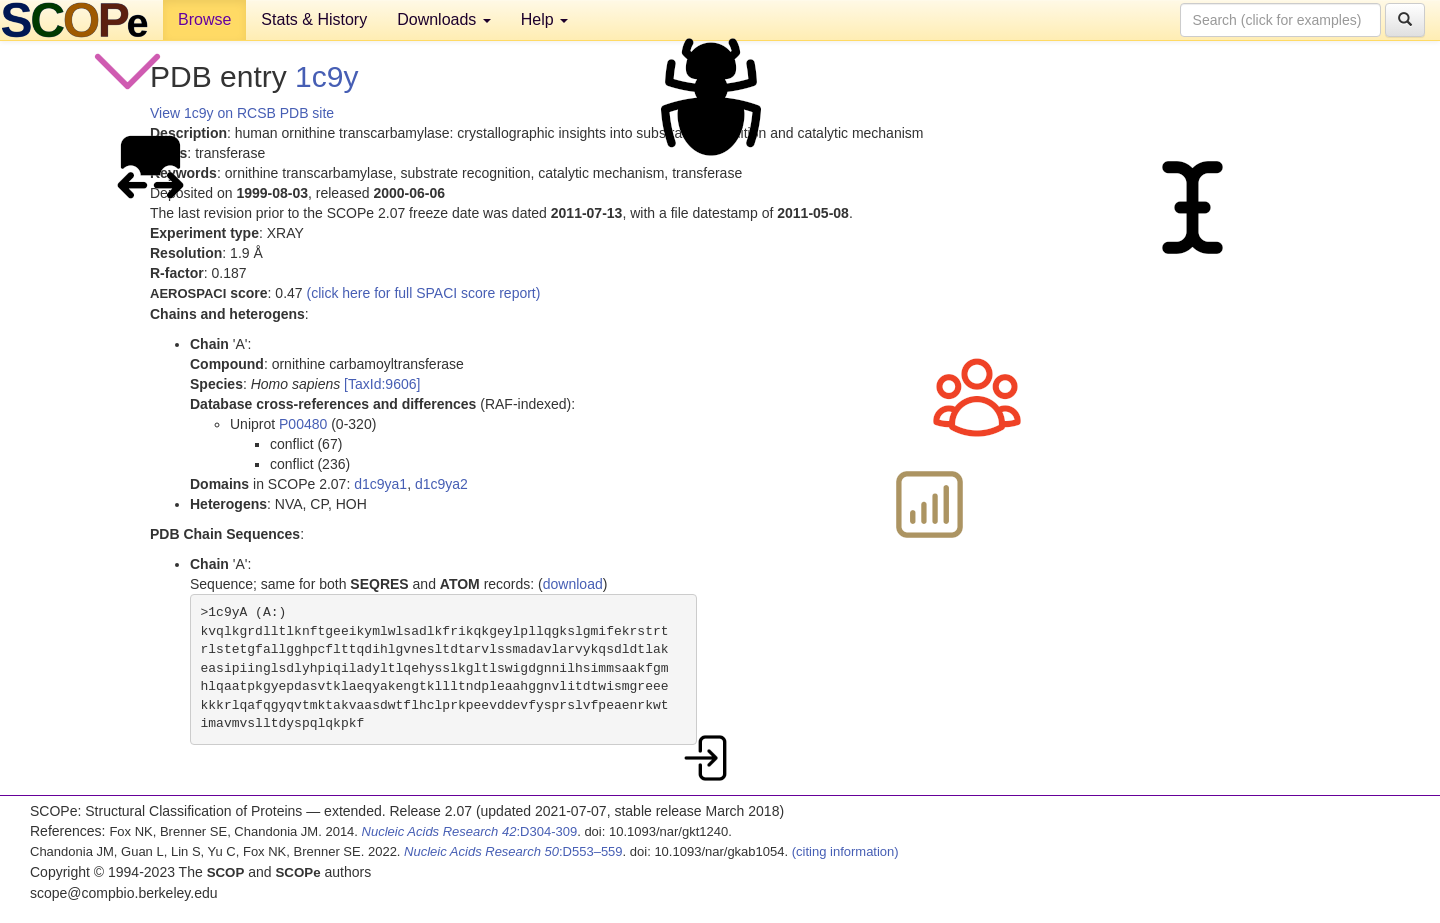  I want to click on view analytics or statistics, so click(929, 504).